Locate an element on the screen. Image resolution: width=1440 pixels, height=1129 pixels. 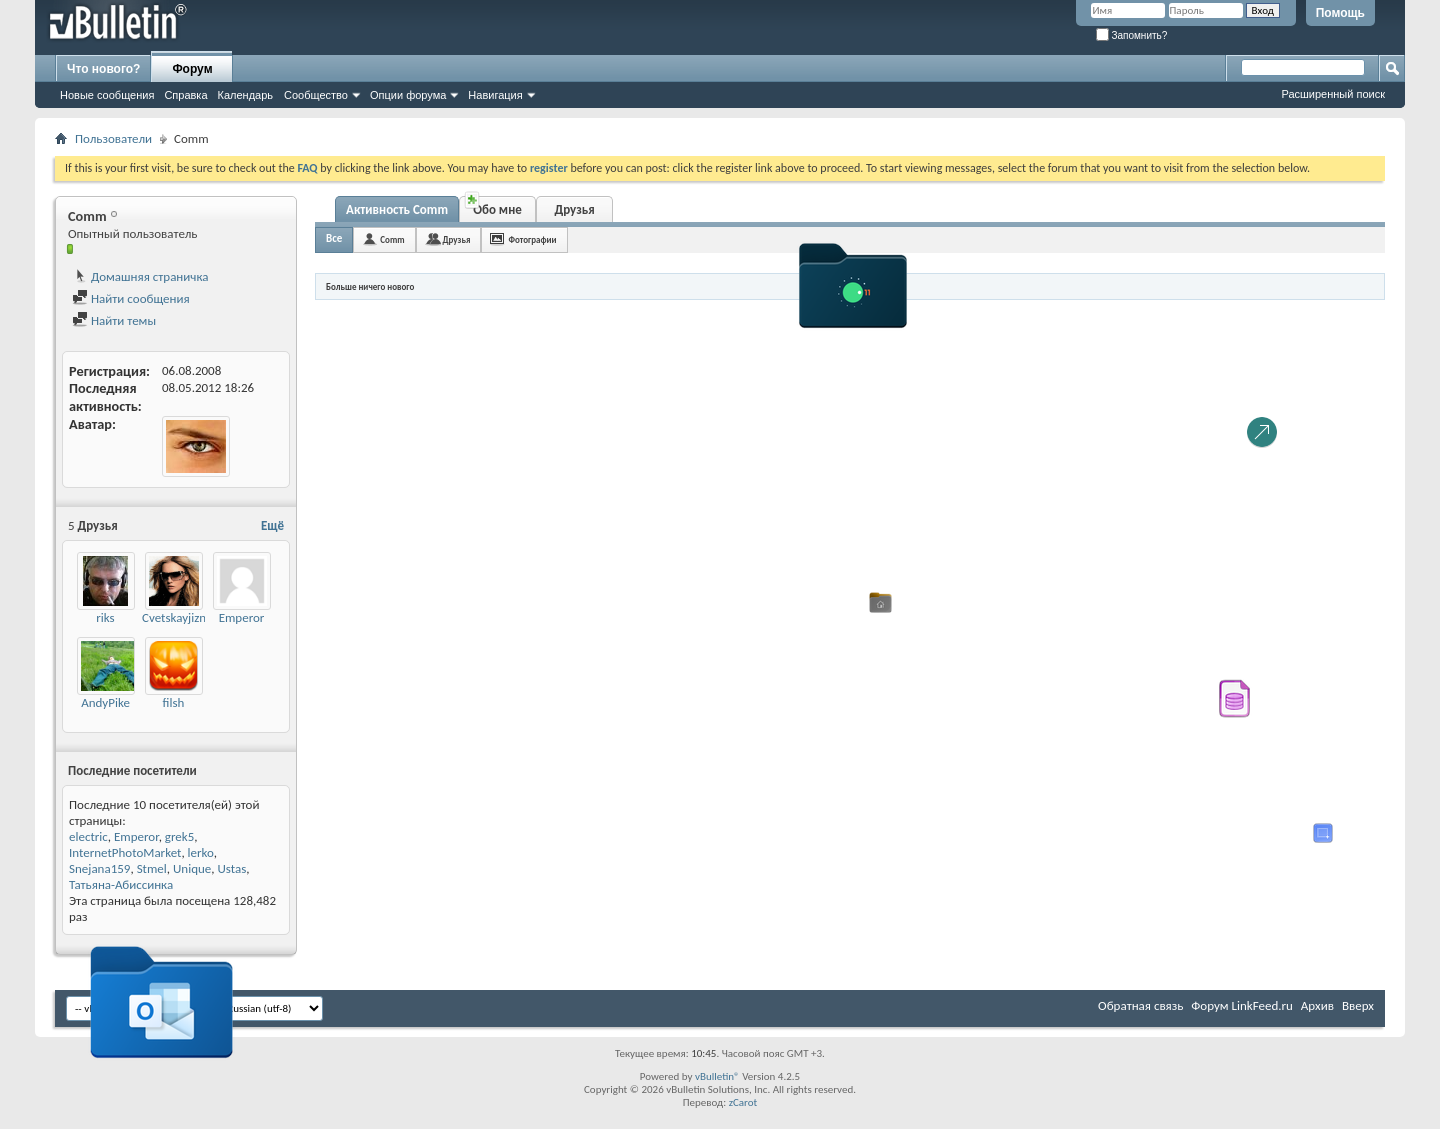
indicates a symbolic link or shortcut to another file is located at coordinates (1262, 432).